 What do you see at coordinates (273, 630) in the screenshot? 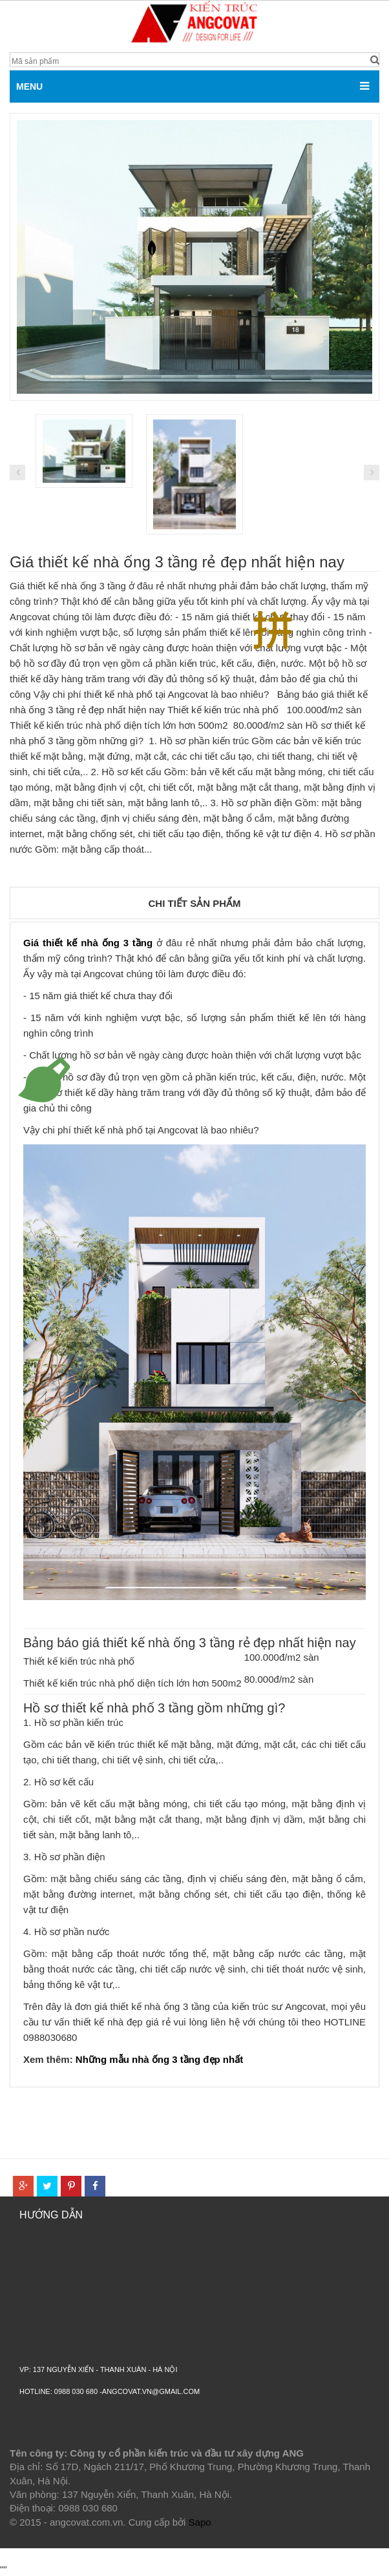
I see `switch to pinyin input method` at bounding box center [273, 630].